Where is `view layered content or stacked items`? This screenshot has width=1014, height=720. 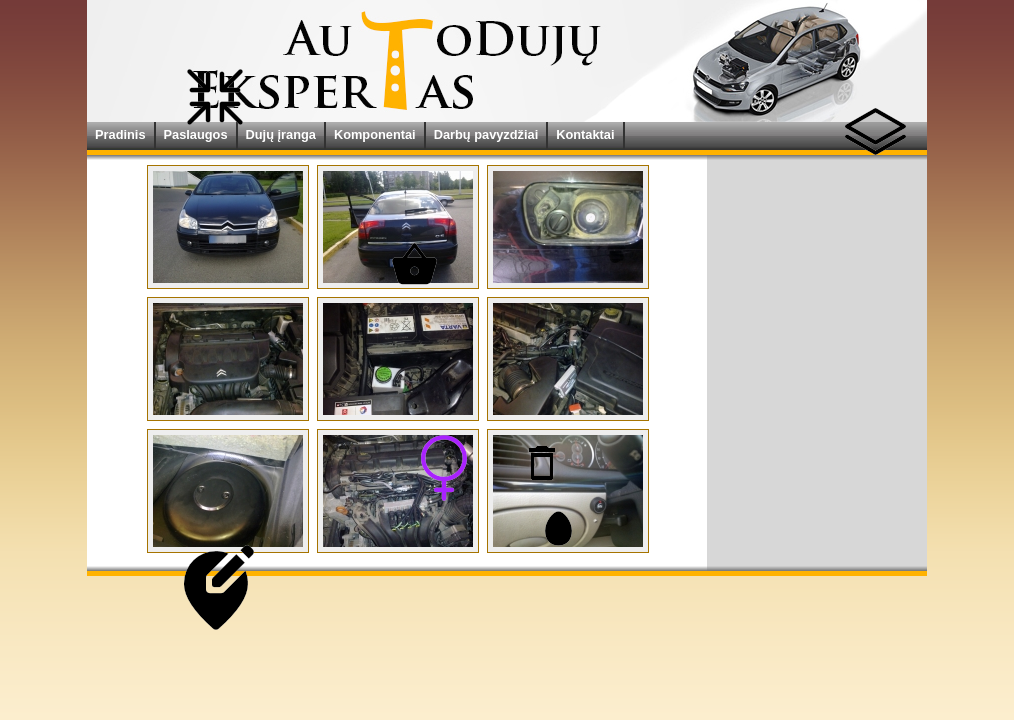
view layered content or stacked items is located at coordinates (875, 132).